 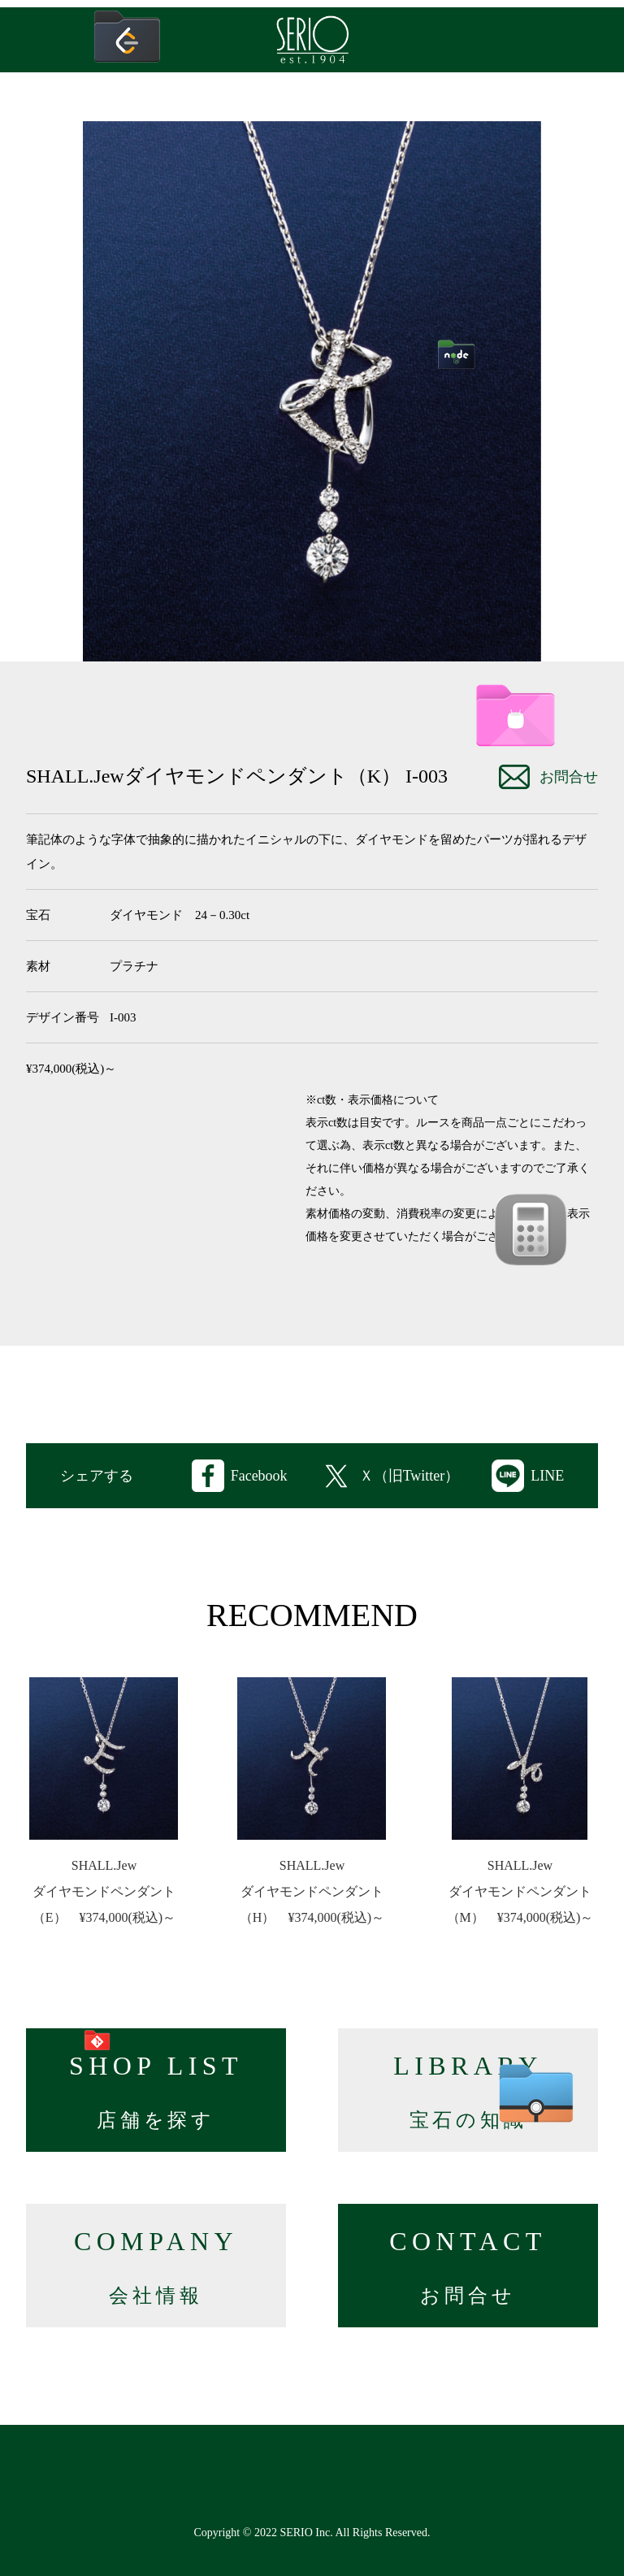 I want to click on open git repository folder, so click(x=97, y=2040).